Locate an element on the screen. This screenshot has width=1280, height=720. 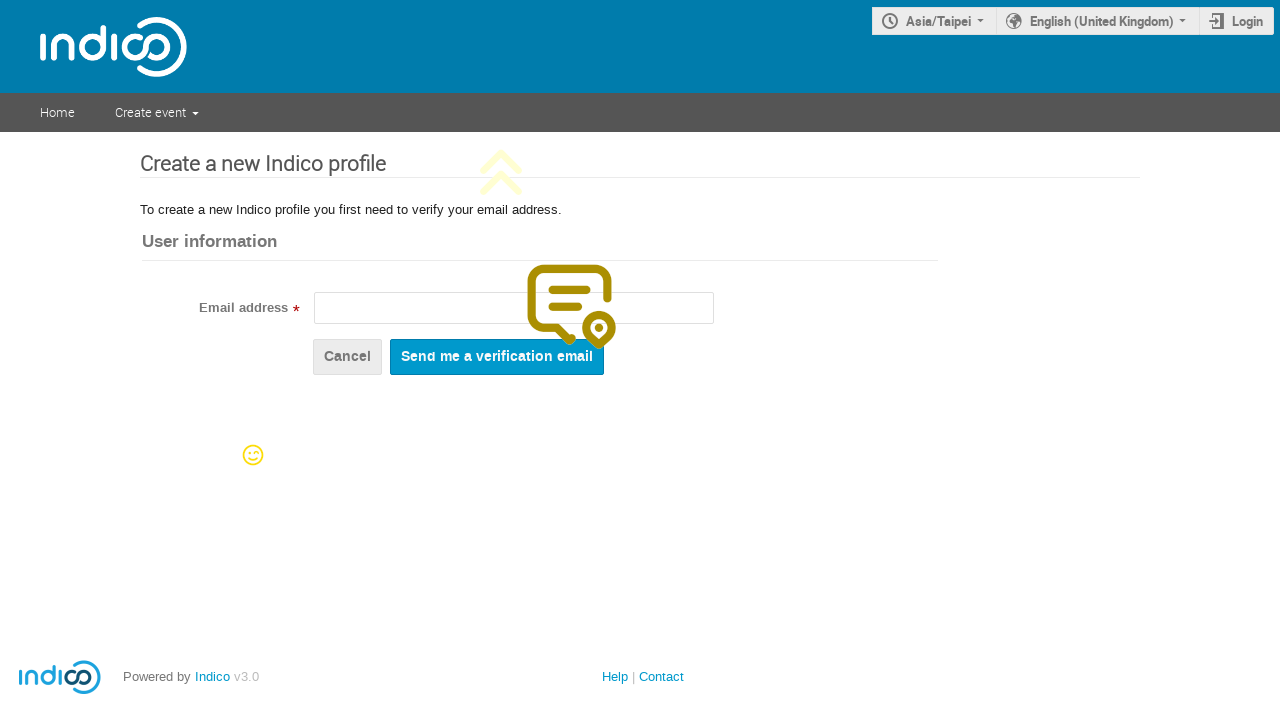
pin a message to a specific location is located at coordinates (569, 302).